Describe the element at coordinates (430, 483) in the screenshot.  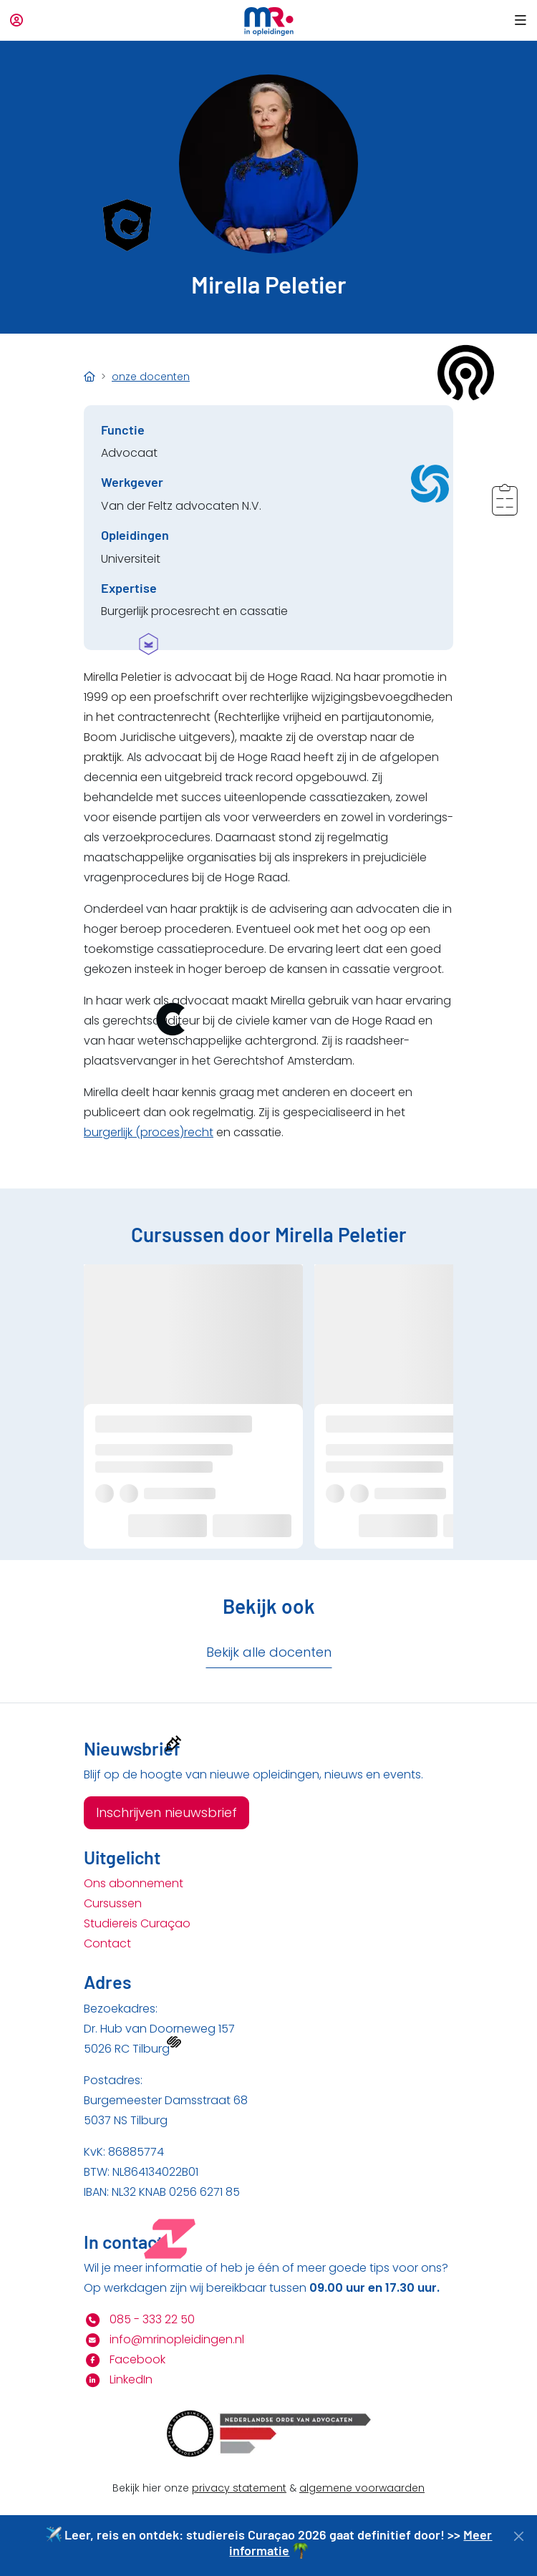
I see `open the sololearn app` at that location.